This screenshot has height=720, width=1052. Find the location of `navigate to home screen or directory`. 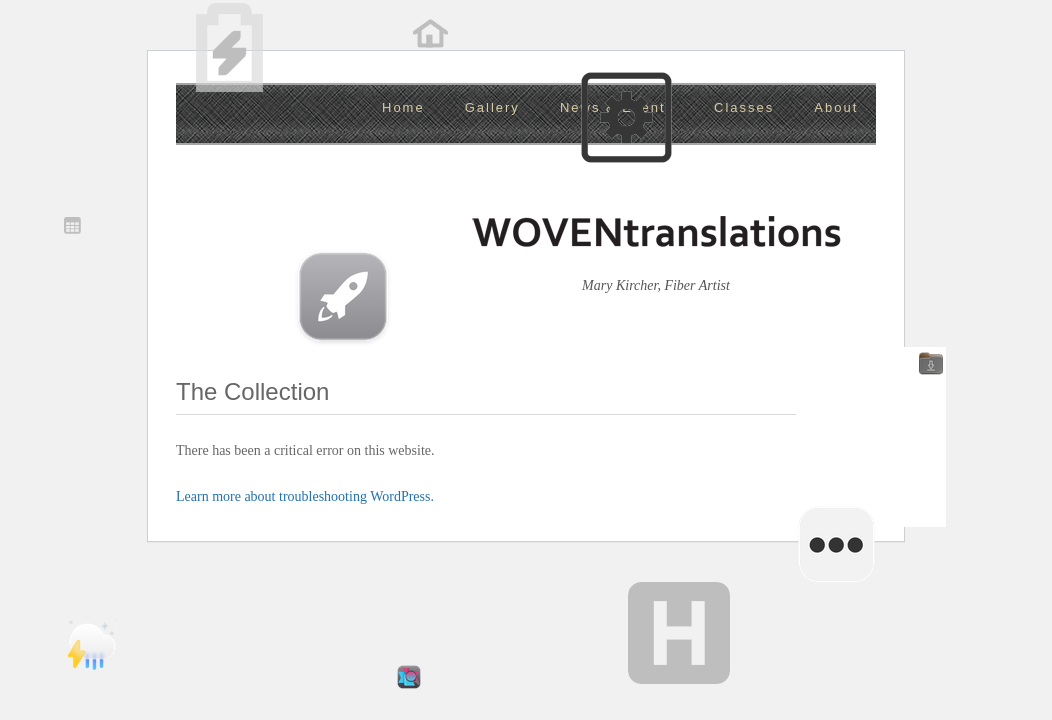

navigate to home screen or directory is located at coordinates (430, 34).